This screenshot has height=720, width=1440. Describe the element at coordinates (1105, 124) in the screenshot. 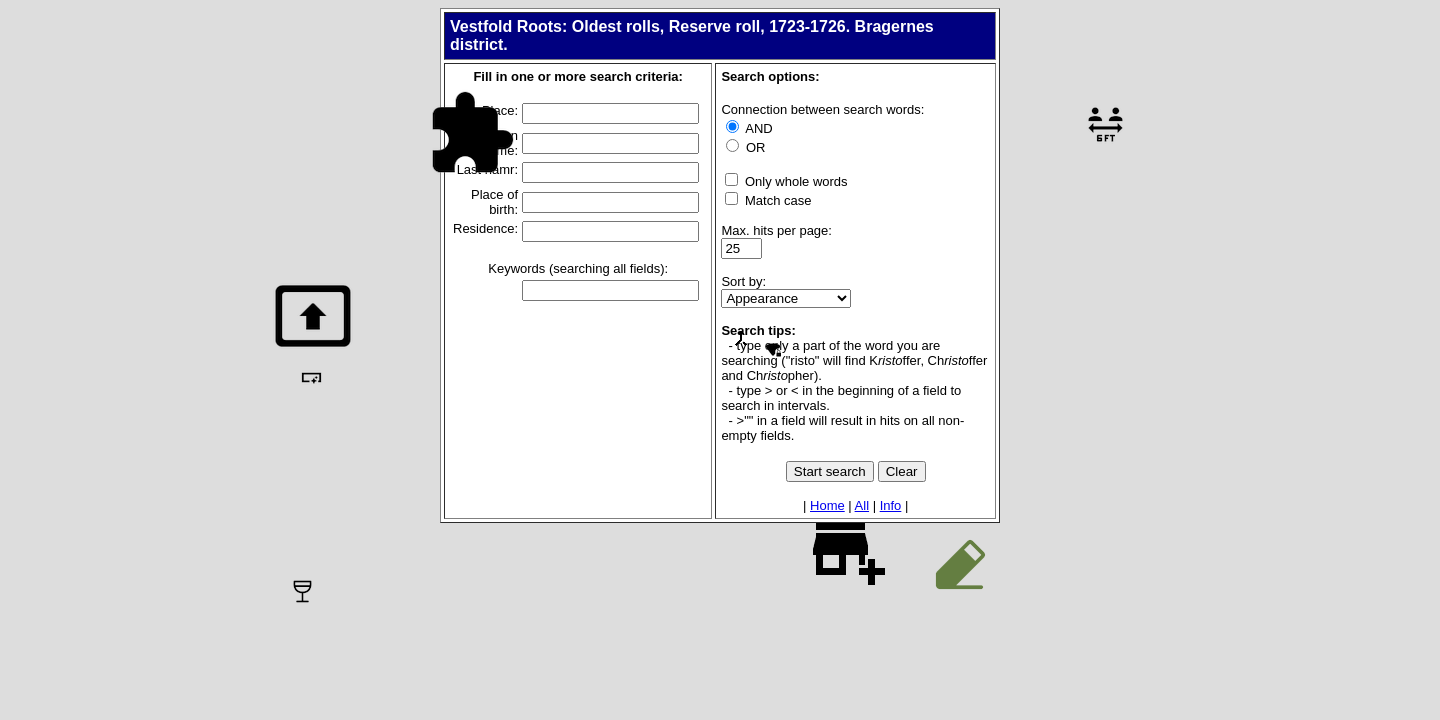

I see `indicates social distancing requirement of 6 feet` at that location.